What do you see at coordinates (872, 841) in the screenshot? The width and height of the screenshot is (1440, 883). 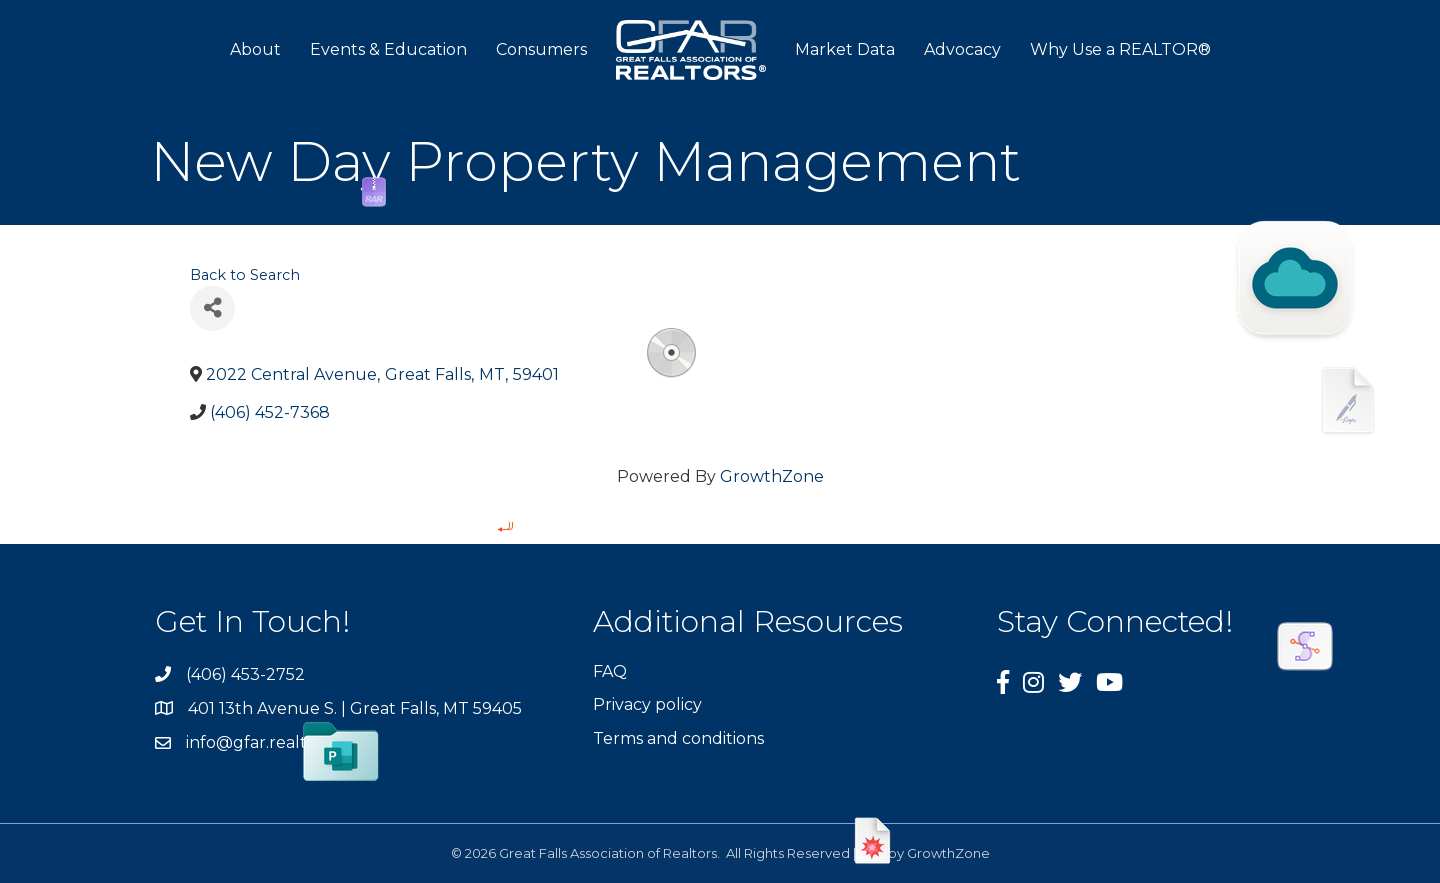 I see `a Mathematica notebook or computation file` at bounding box center [872, 841].